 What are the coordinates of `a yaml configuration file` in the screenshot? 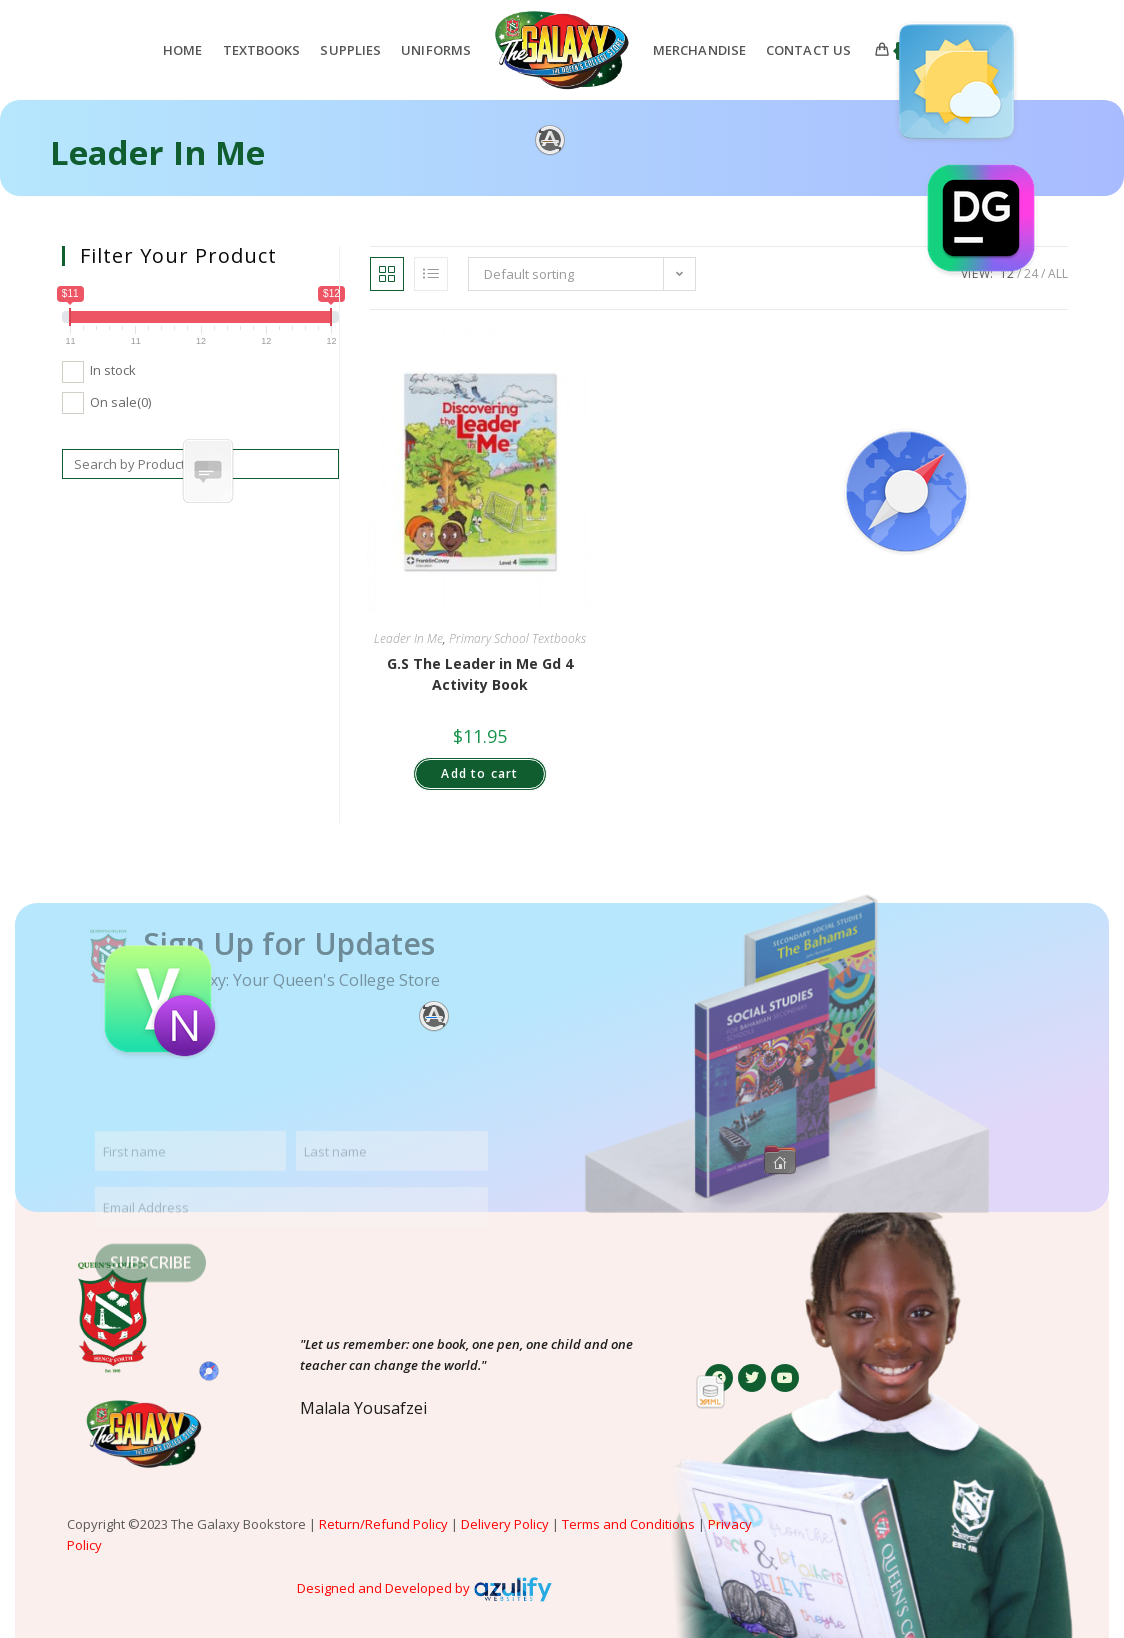 It's located at (710, 1391).